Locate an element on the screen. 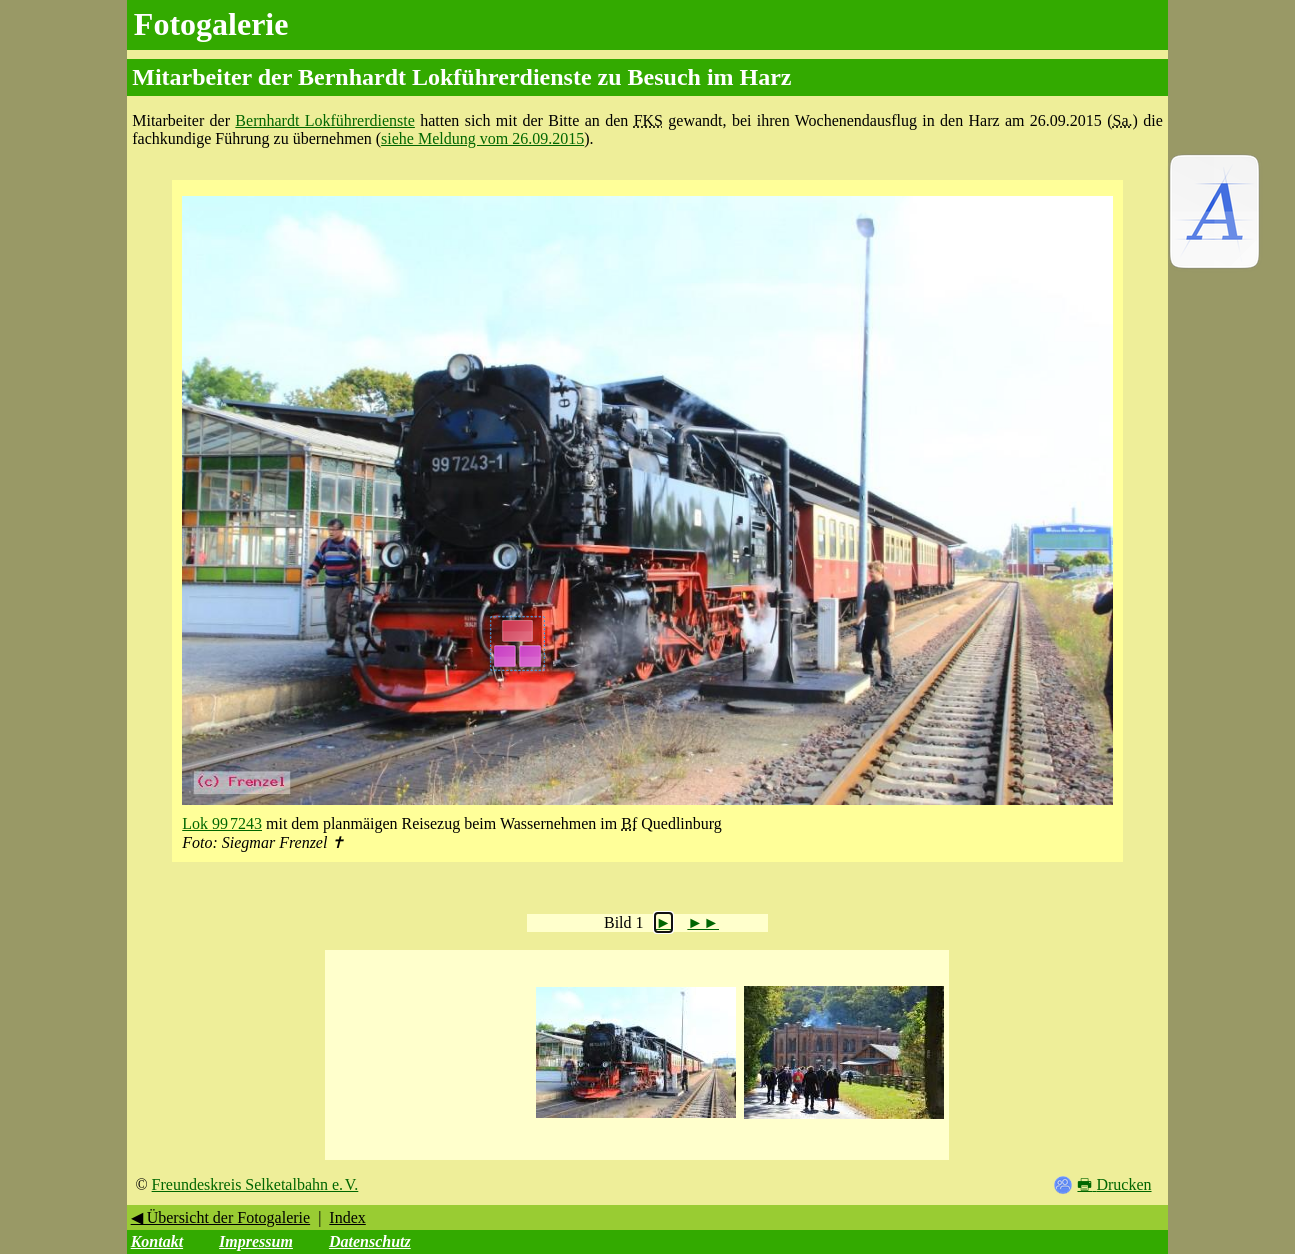 The height and width of the screenshot is (1254, 1295). switch to a different user account is located at coordinates (1063, 1185).